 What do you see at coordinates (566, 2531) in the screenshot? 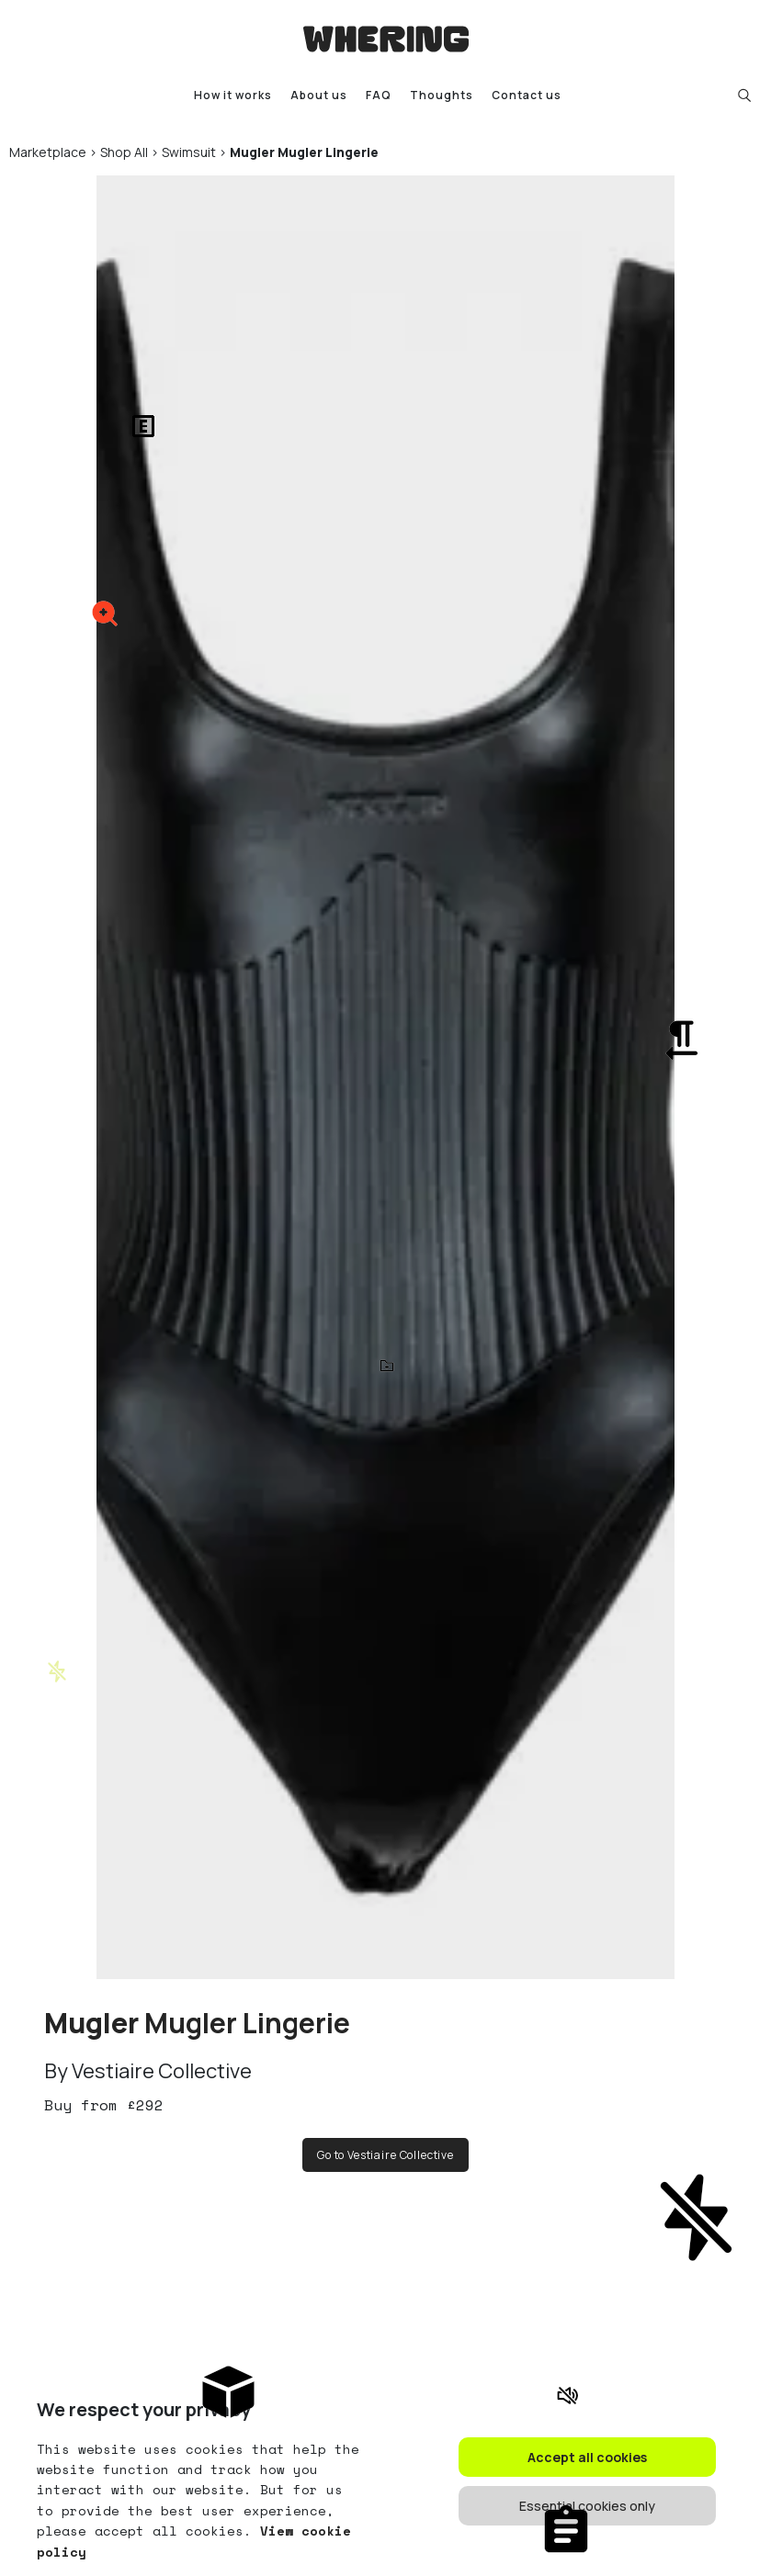
I see `view assignments or tasks` at bounding box center [566, 2531].